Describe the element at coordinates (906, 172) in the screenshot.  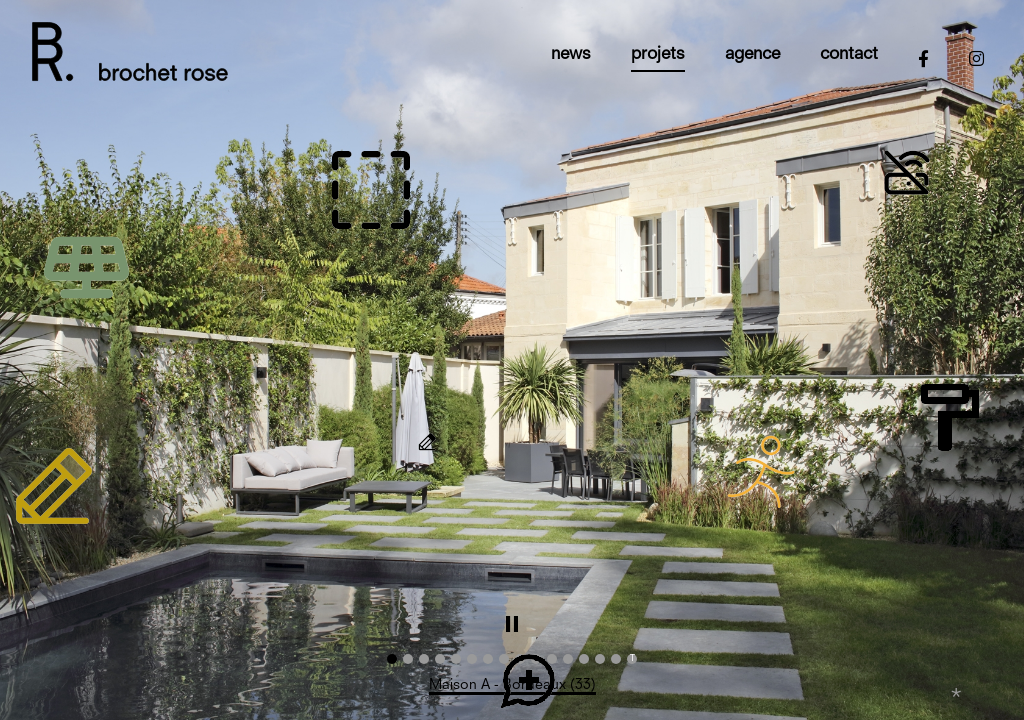
I see `router disconnected or offline` at that location.